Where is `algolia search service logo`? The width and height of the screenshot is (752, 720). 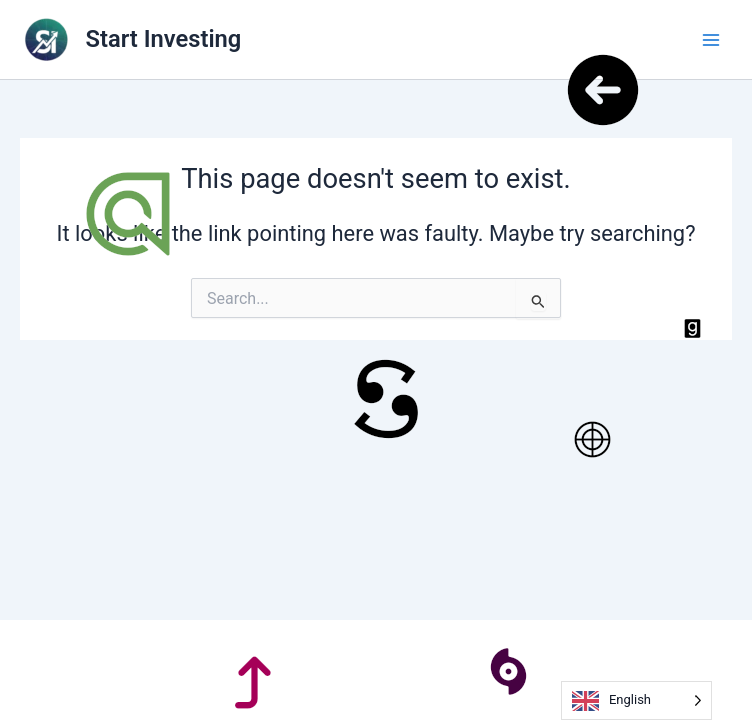
algolia search service logo is located at coordinates (128, 214).